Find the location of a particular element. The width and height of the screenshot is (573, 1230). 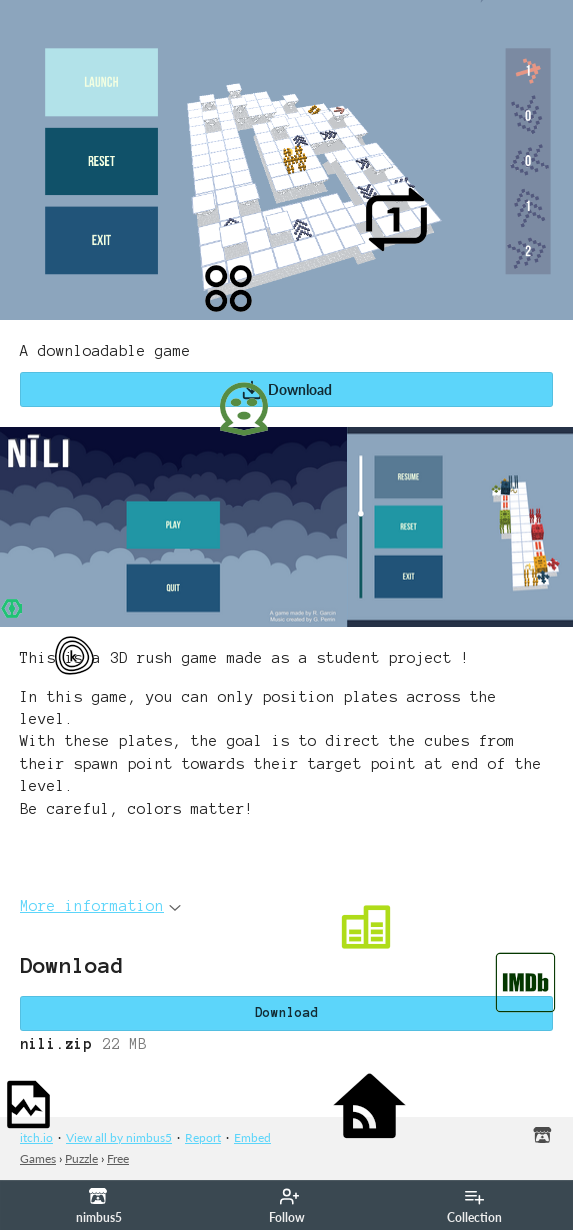

repeat the current track is located at coordinates (396, 219).